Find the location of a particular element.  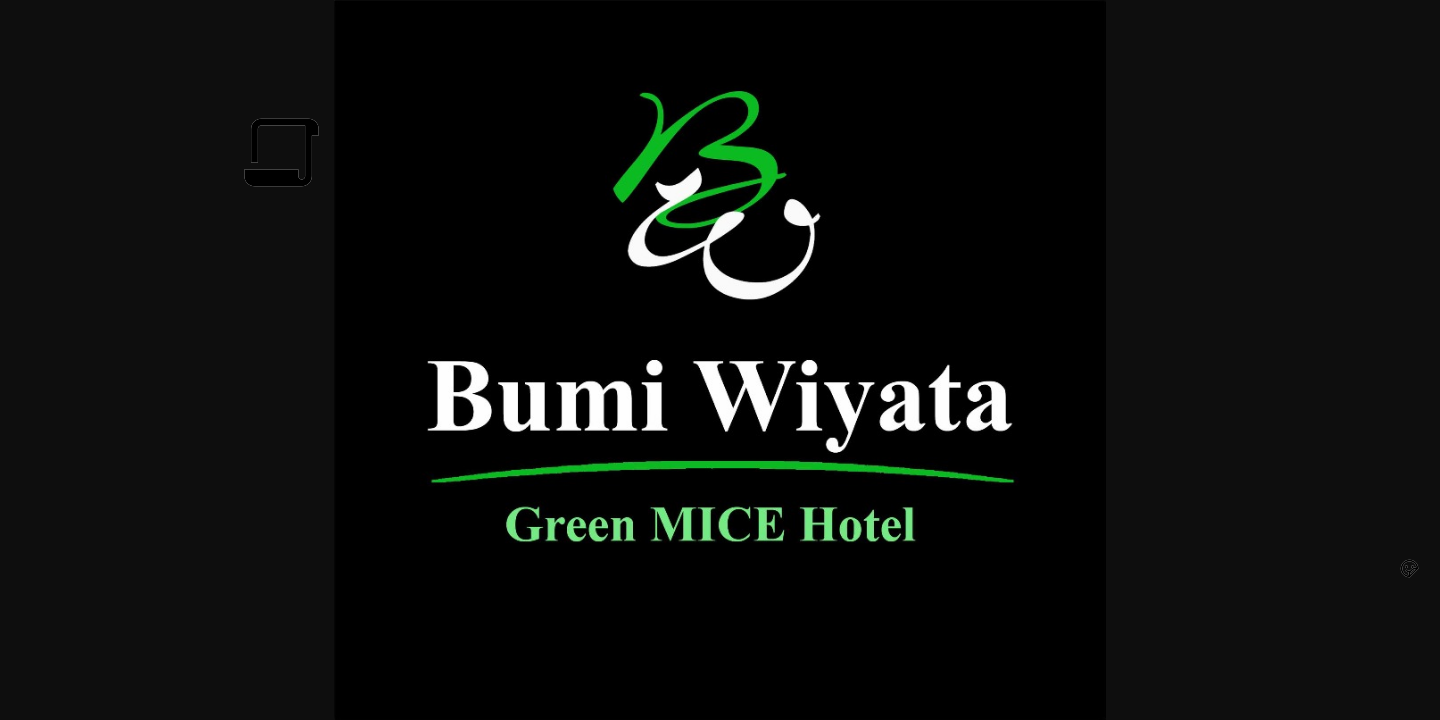

view document or paper file is located at coordinates (281, 152).